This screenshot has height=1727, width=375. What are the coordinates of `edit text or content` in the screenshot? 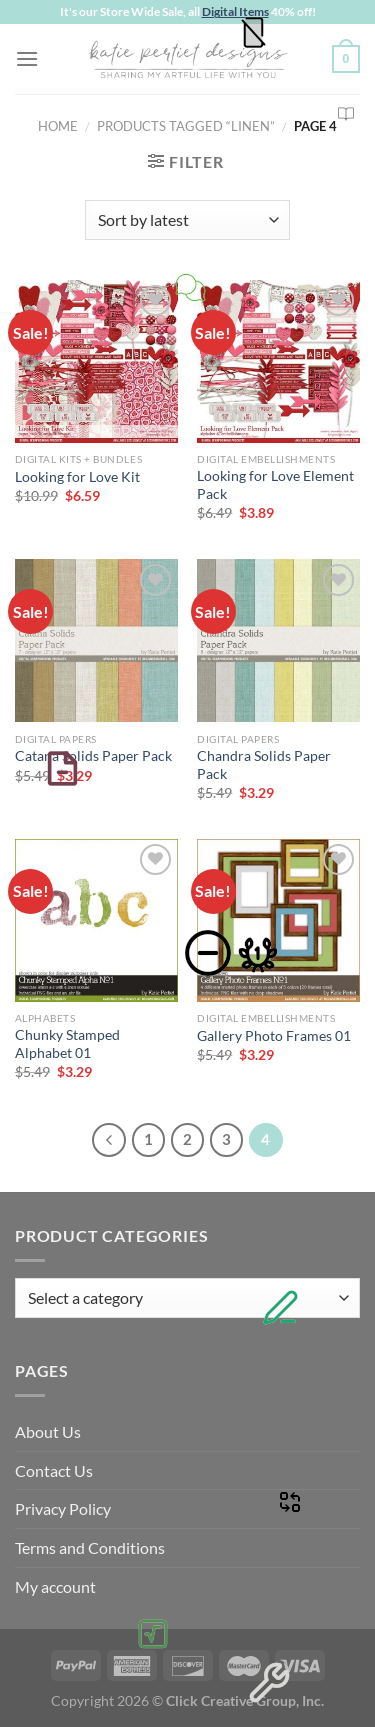 It's located at (280, 1307).